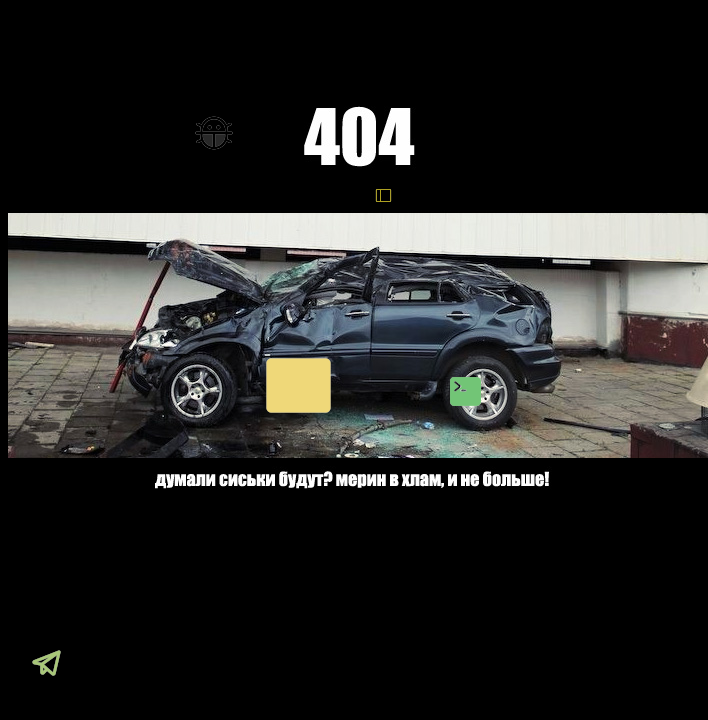  What do you see at coordinates (465, 391) in the screenshot?
I see `open terminal or command line interface` at bounding box center [465, 391].